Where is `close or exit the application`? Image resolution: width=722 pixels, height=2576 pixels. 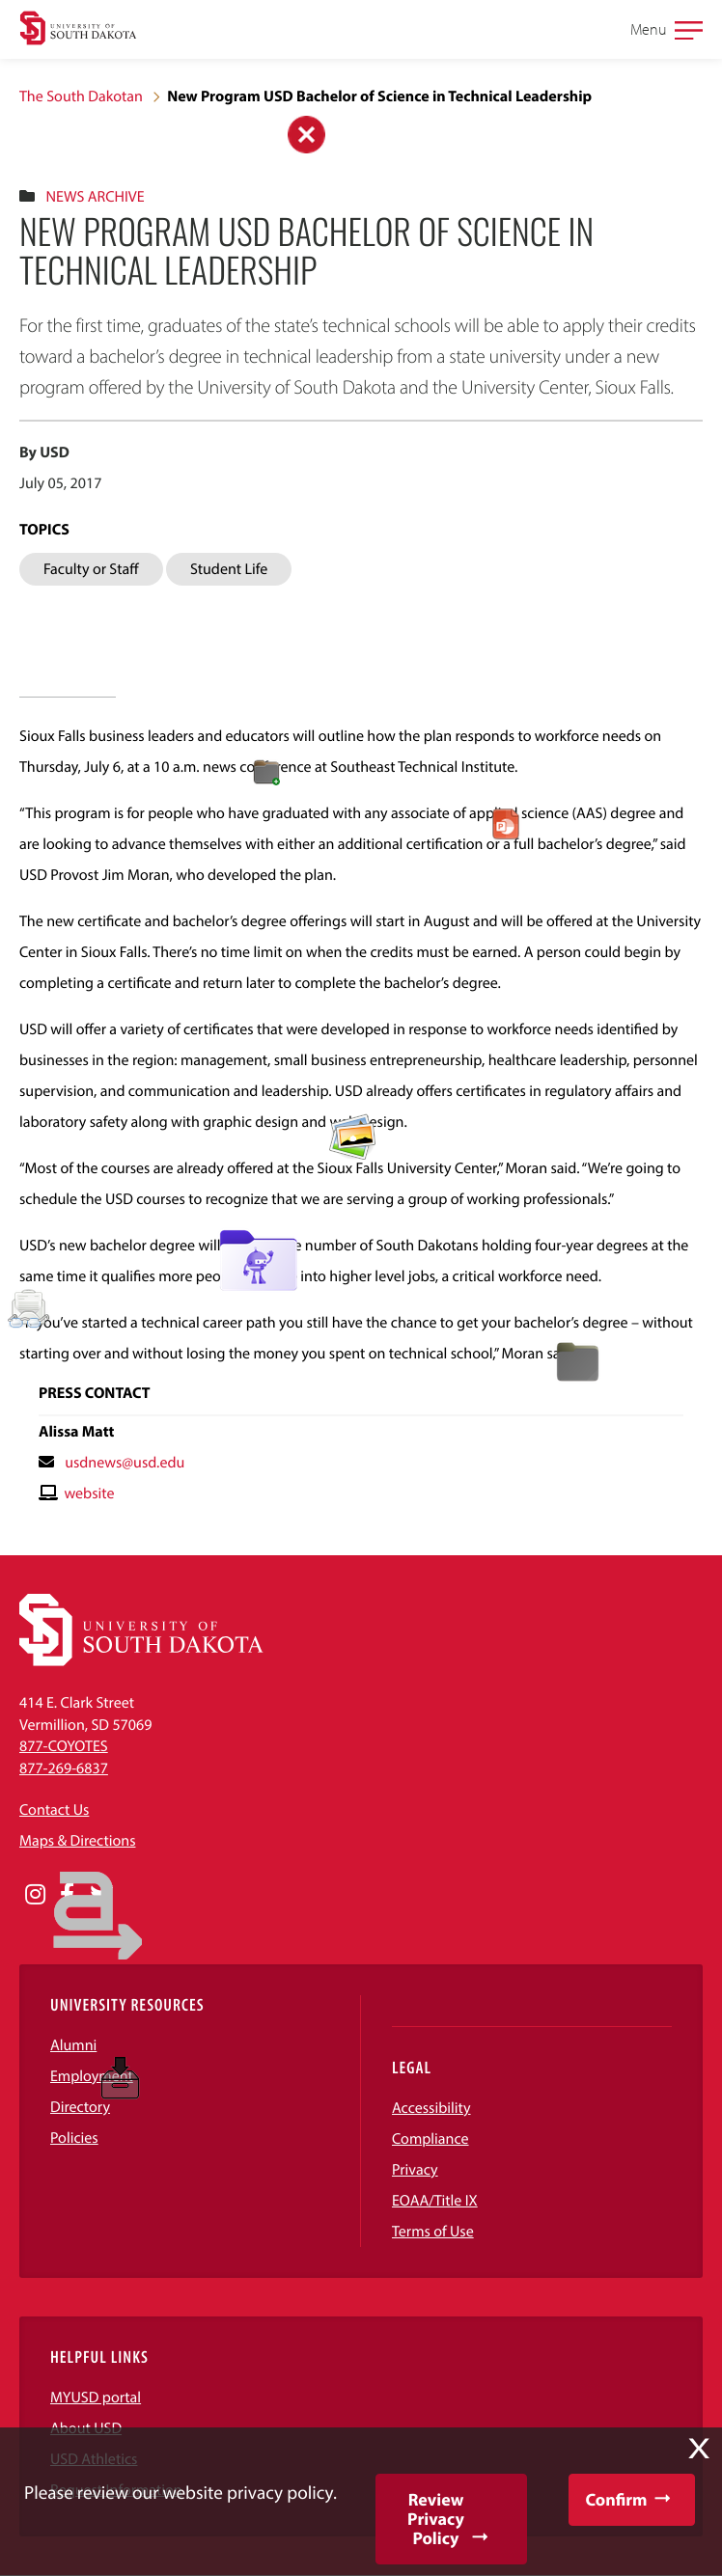
close or exit the application is located at coordinates (306, 134).